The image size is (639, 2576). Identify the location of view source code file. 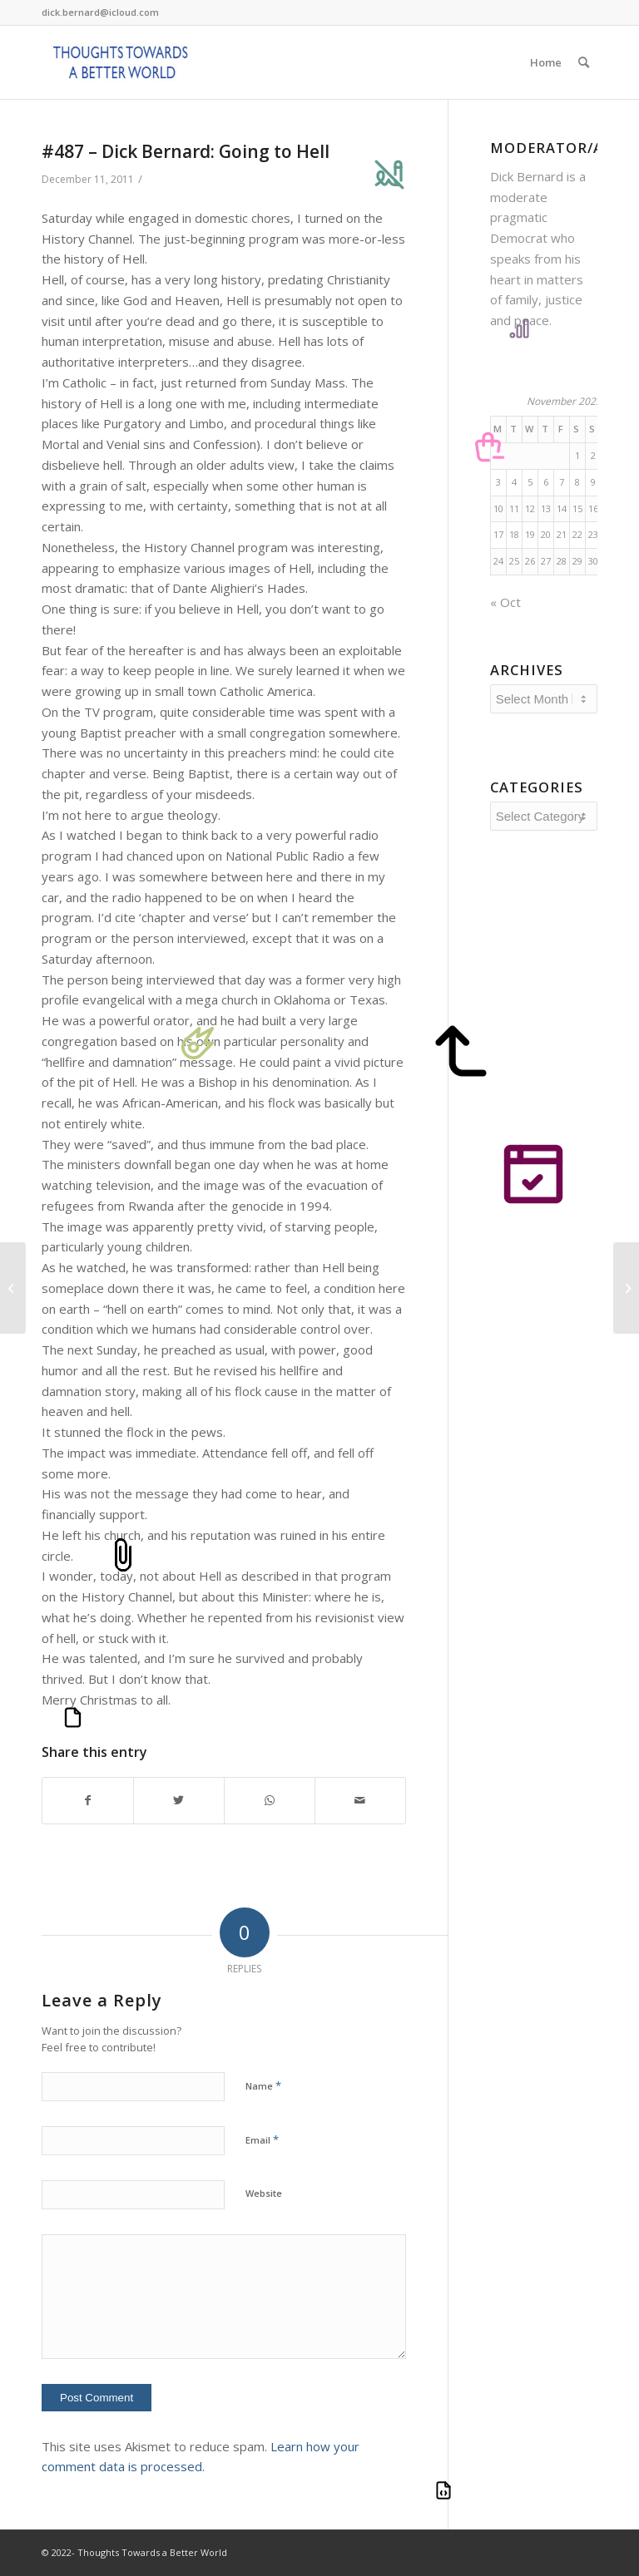
(443, 2490).